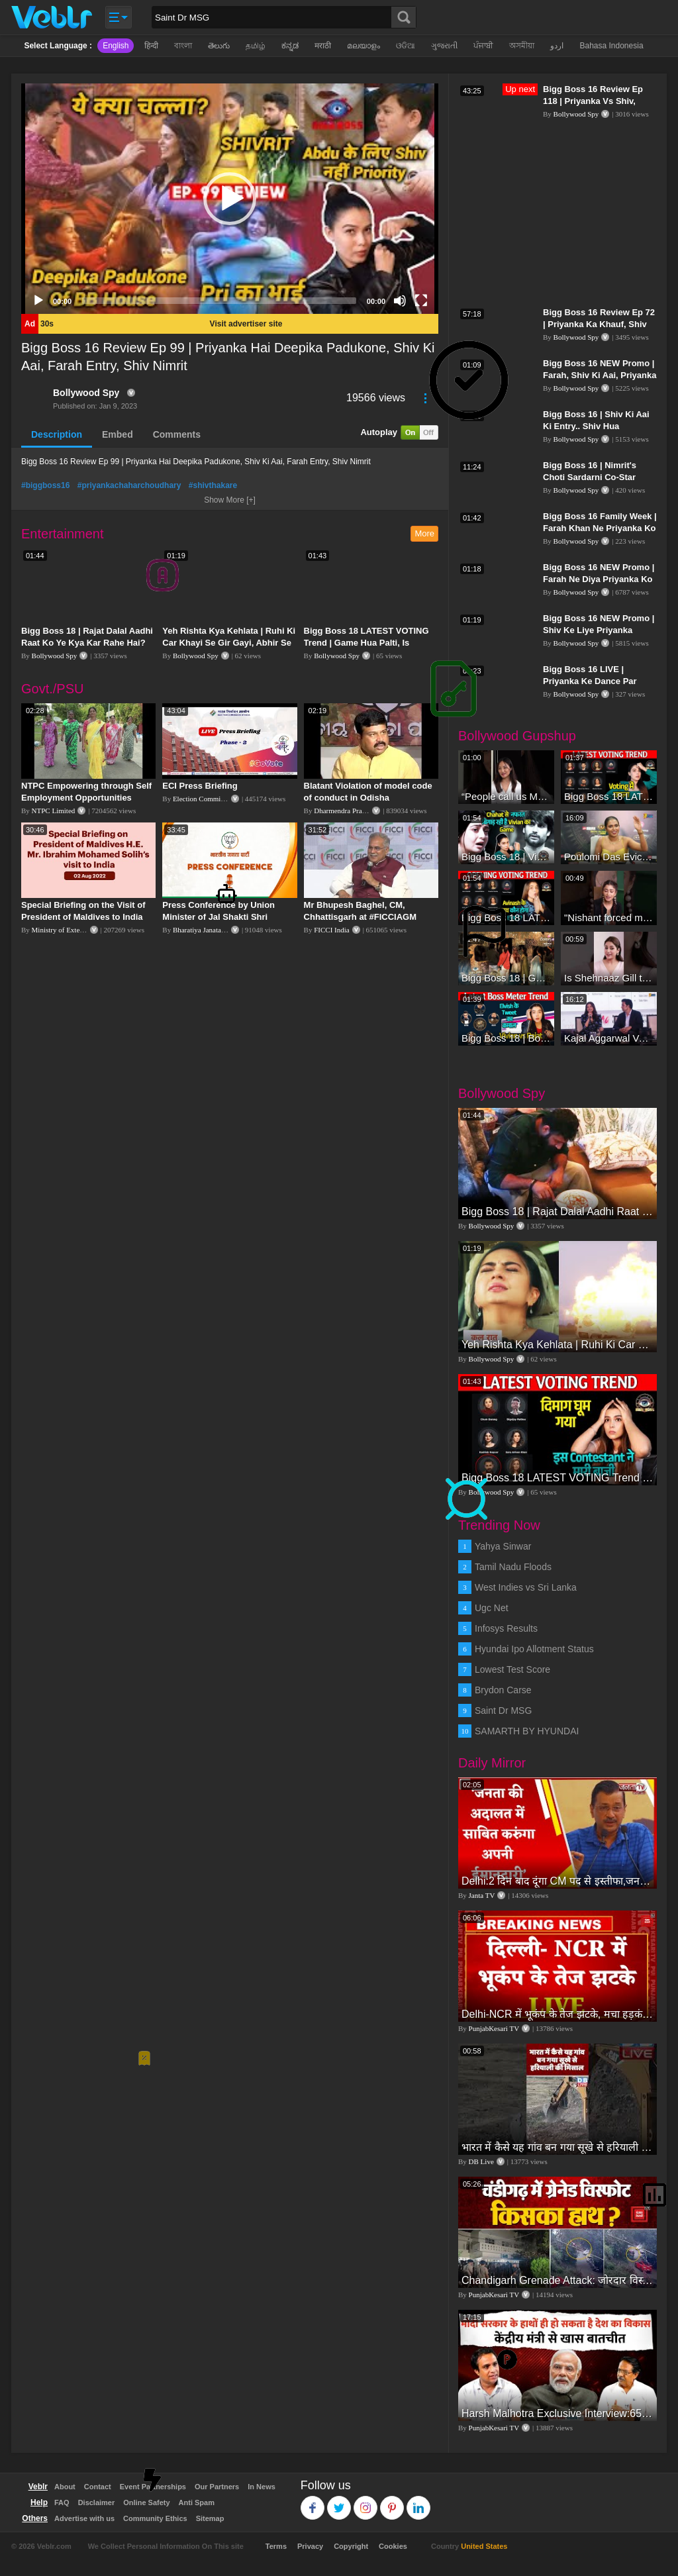 The width and height of the screenshot is (678, 2576). What do you see at coordinates (654, 2195) in the screenshot?
I see `view analytics and reports` at bounding box center [654, 2195].